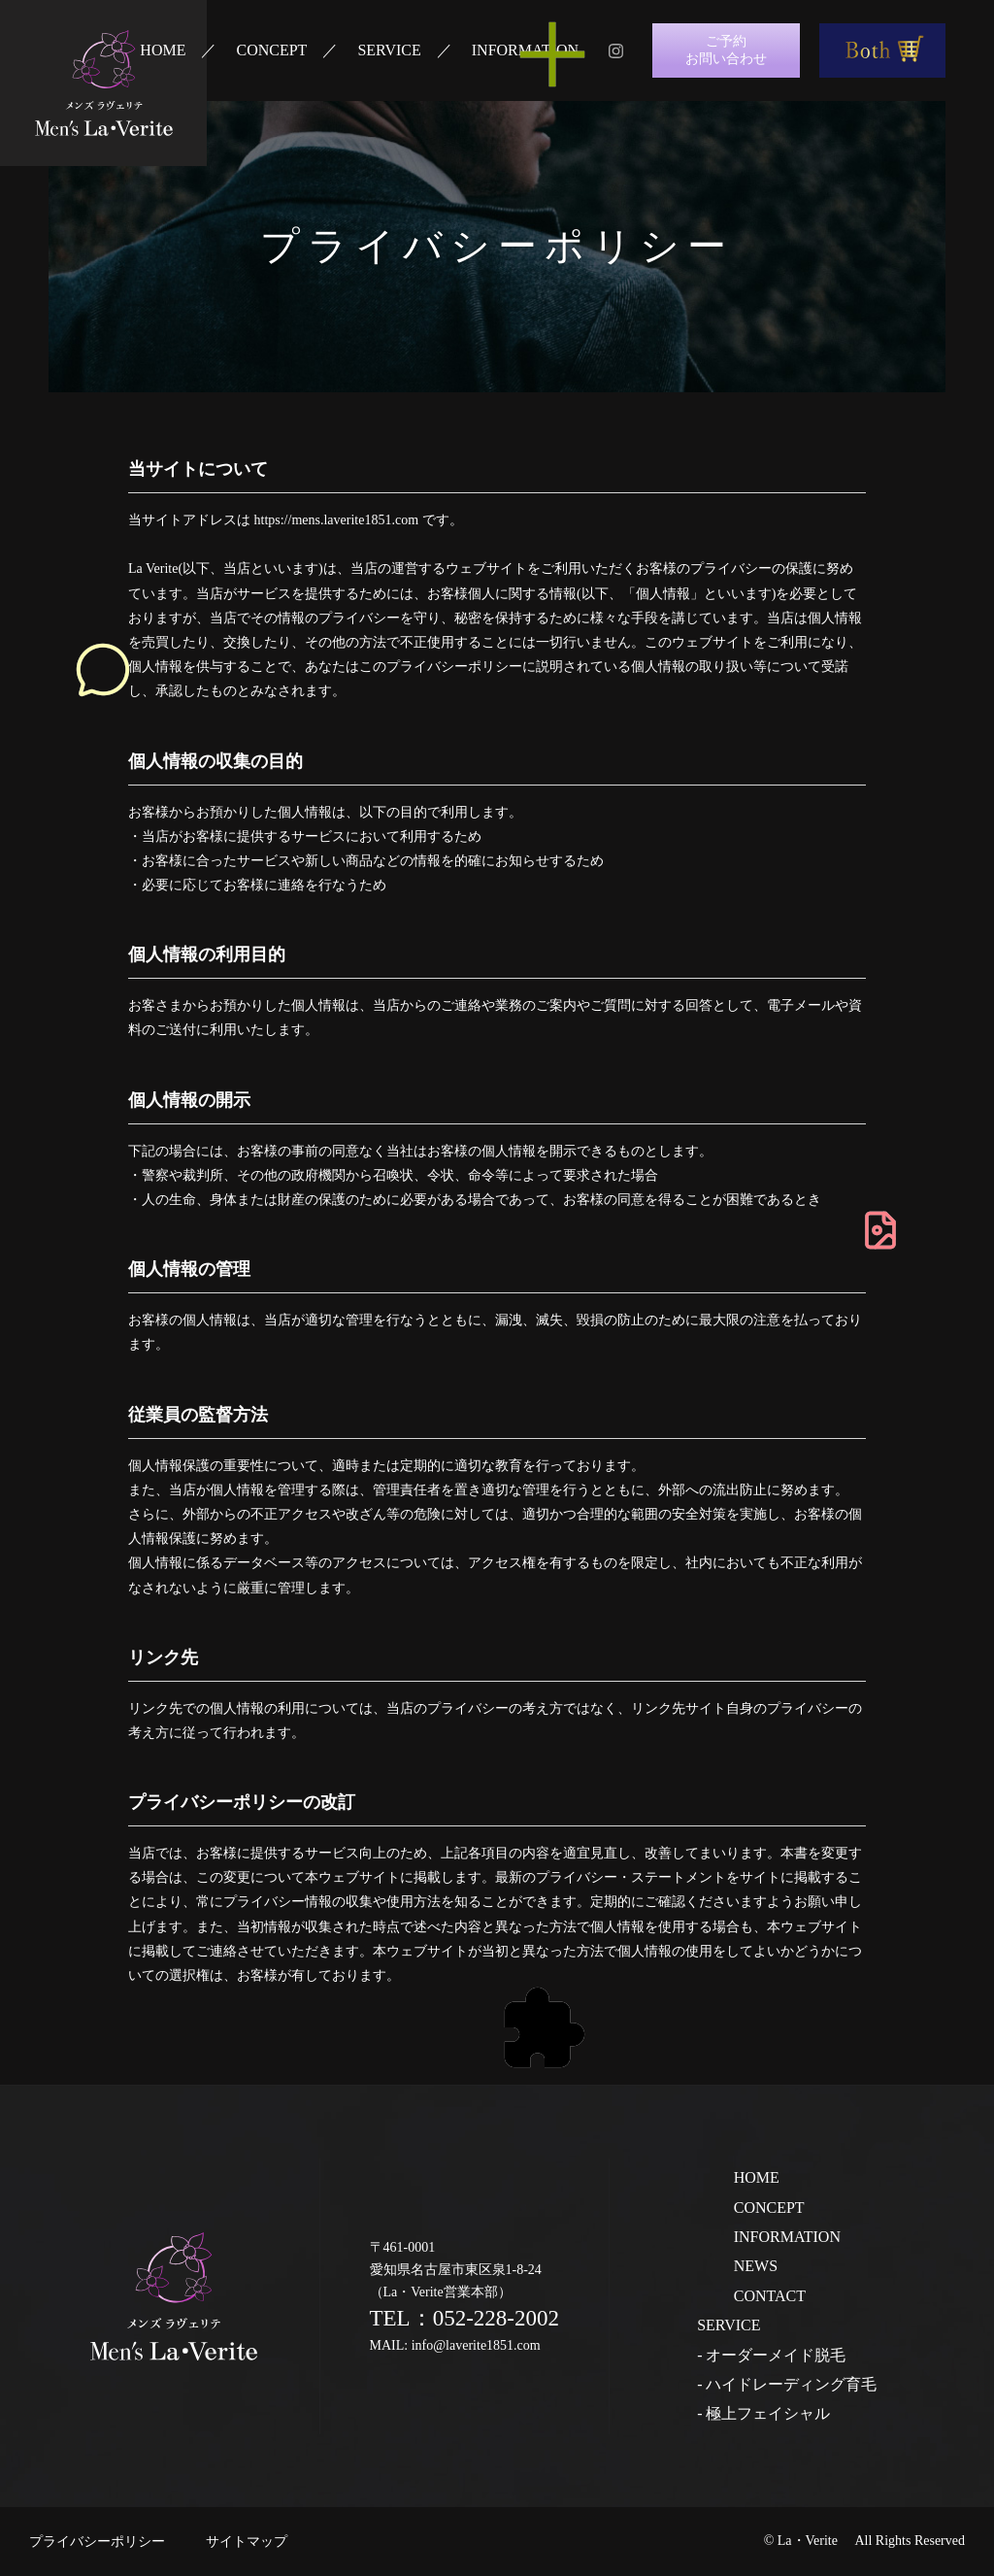 This screenshot has width=994, height=2576. Describe the element at coordinates (880, 1230) in the screenshot. I see `view image file` at that location.